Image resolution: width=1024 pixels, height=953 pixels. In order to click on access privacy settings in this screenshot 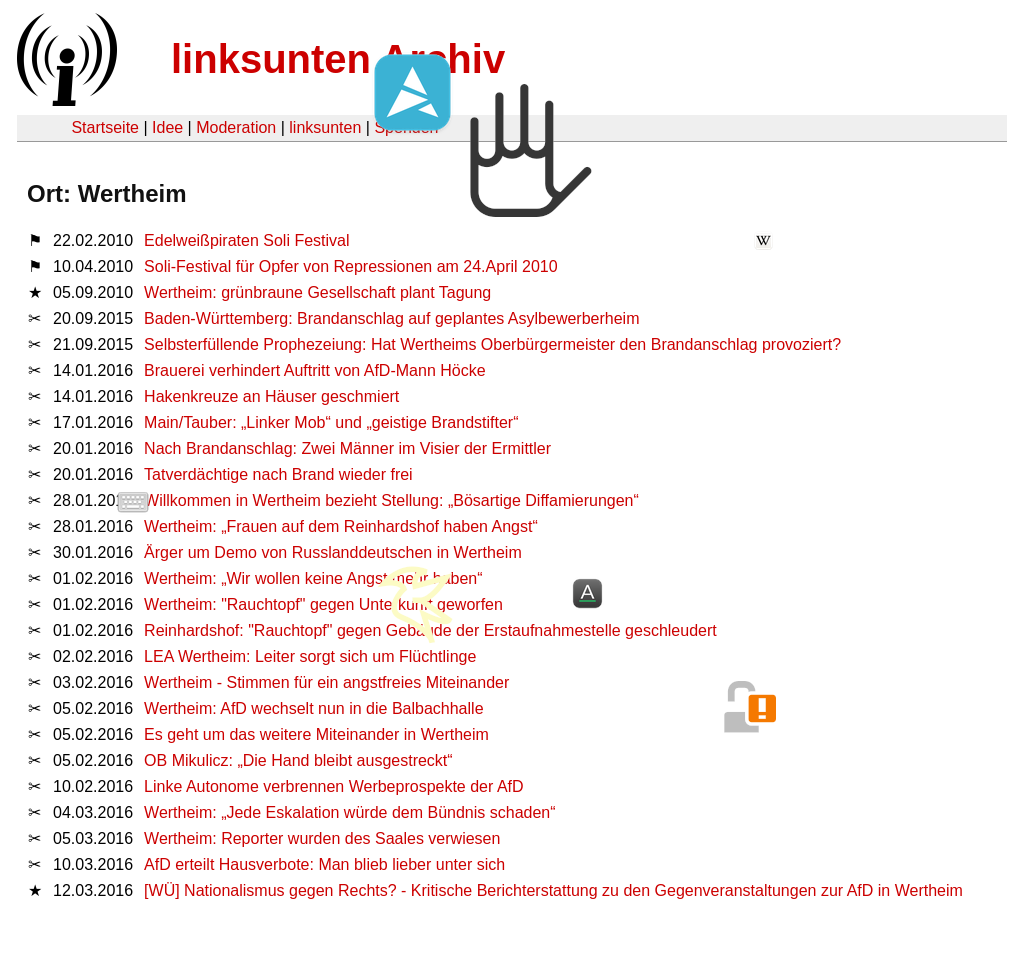, I will do `click(528, 150)`.